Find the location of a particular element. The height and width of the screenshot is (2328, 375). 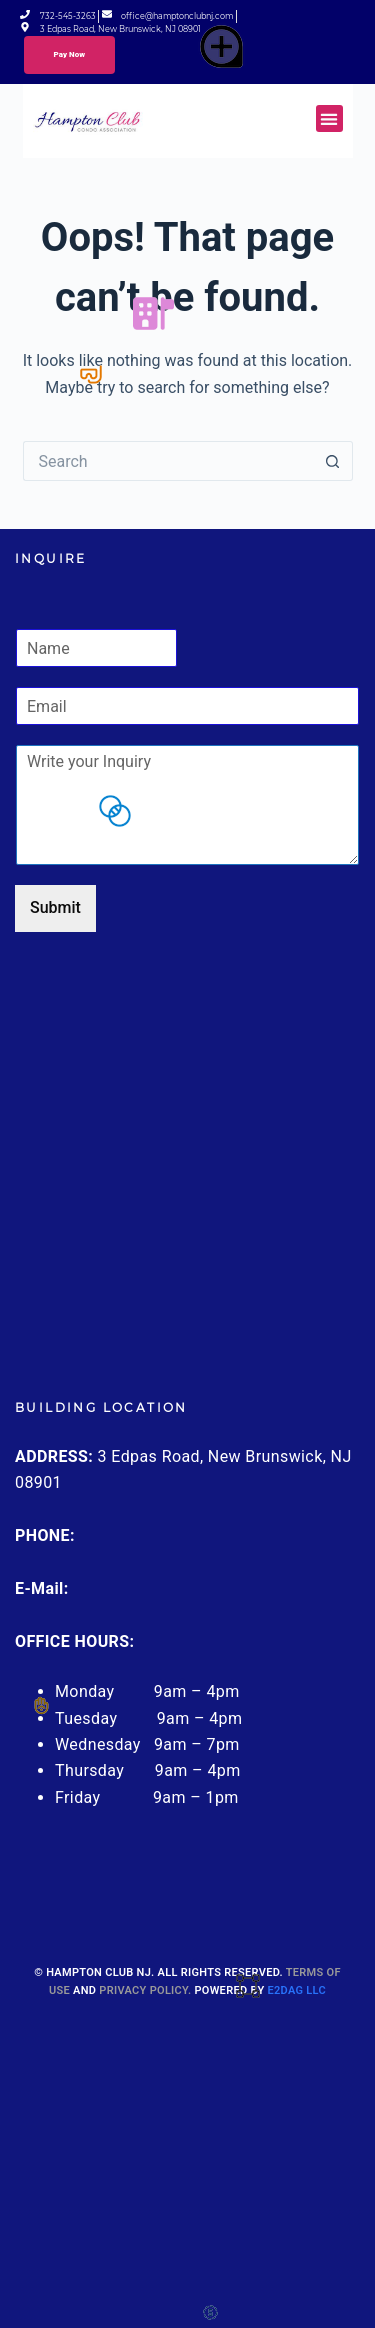

access palm reading or hand analysis feature is located at coordinates (41, 1705).